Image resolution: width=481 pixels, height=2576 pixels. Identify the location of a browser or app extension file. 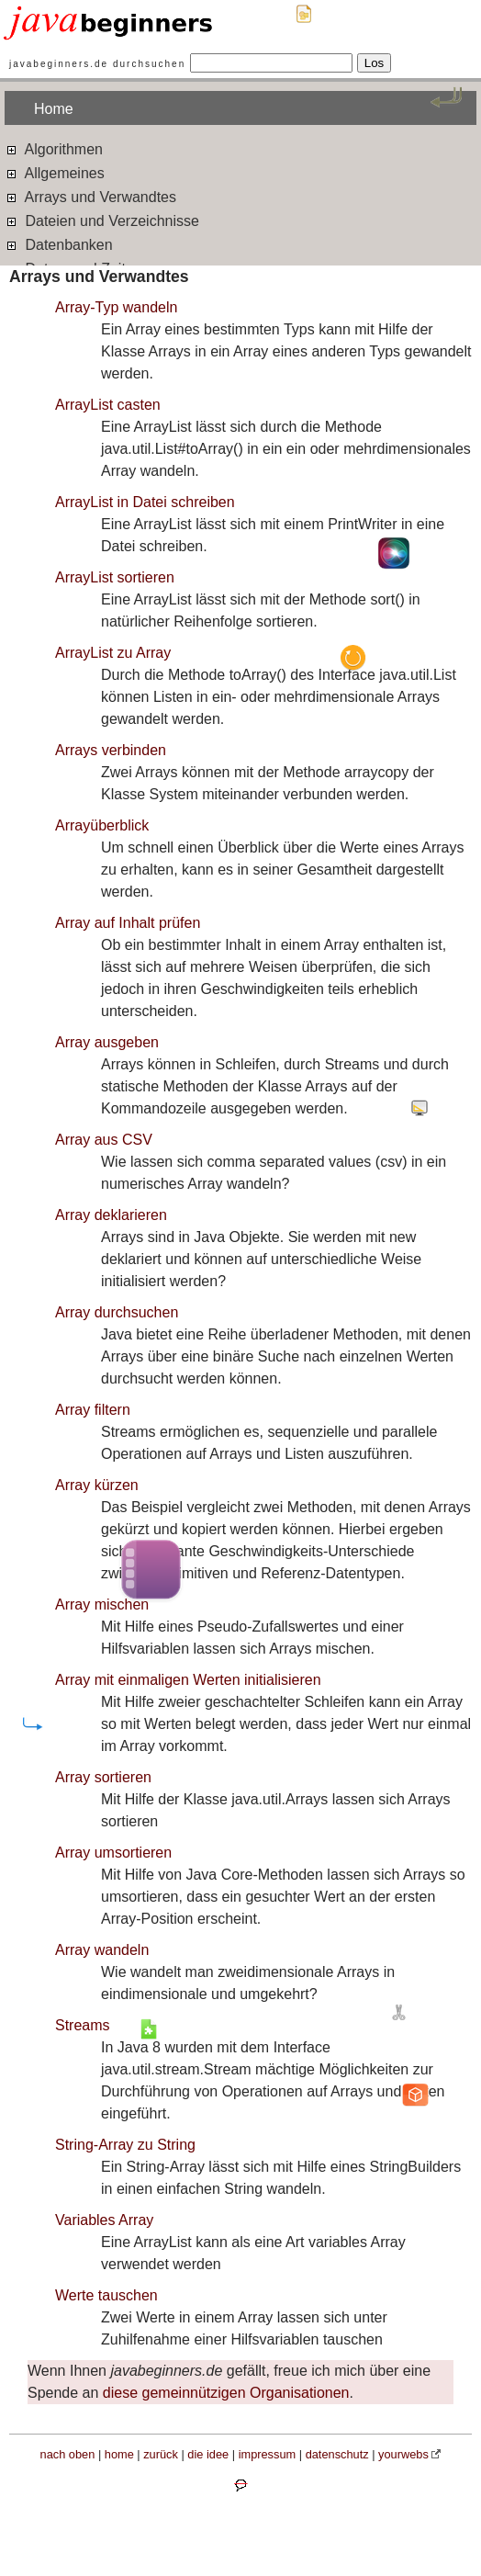
(169, 2029).